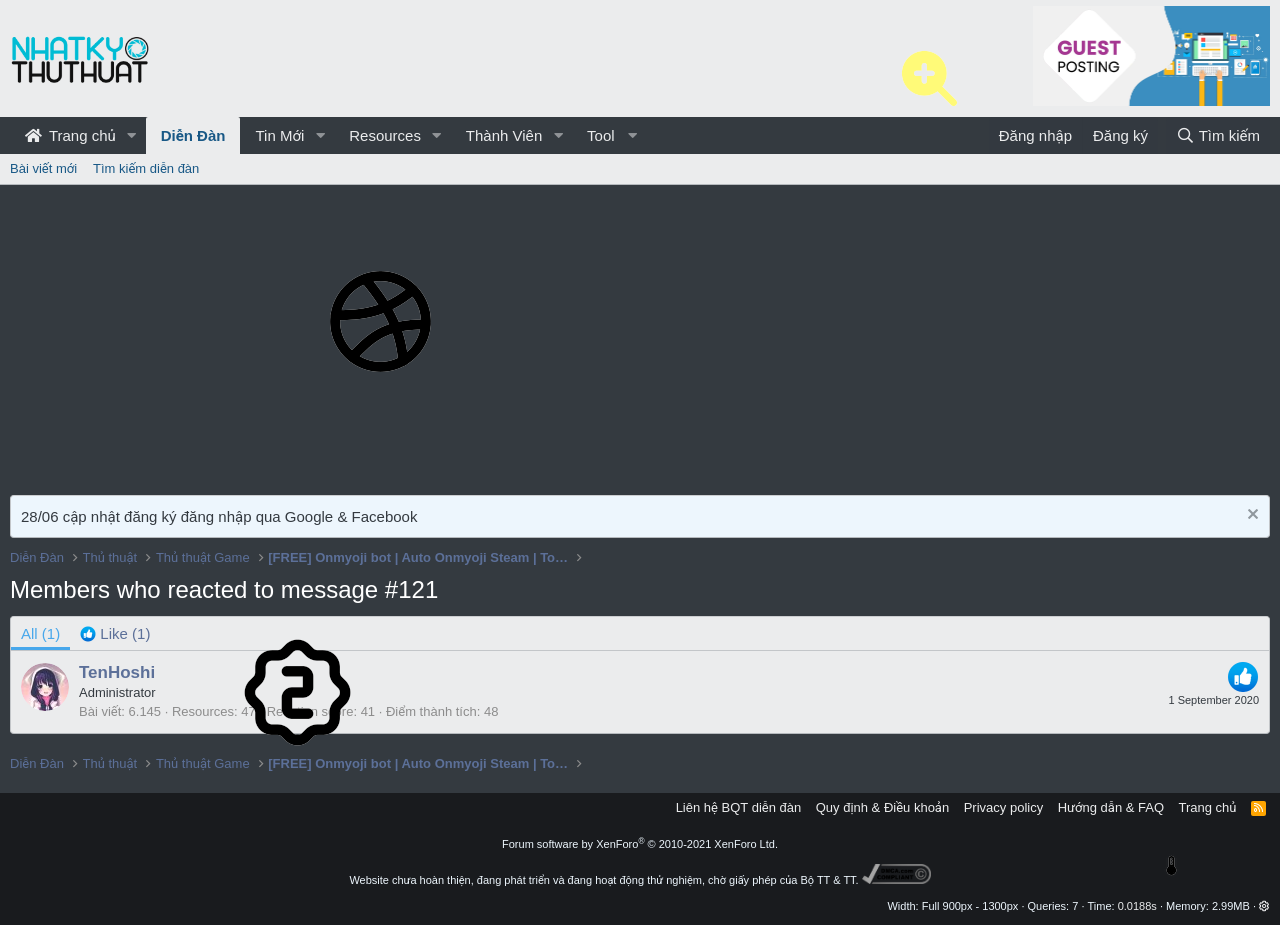 This screenshot has height=925, width=1280. What do you see at coordinates (929, 78) in the screenshot?
I see `zoom in on content` at bounding box center [929, 78].